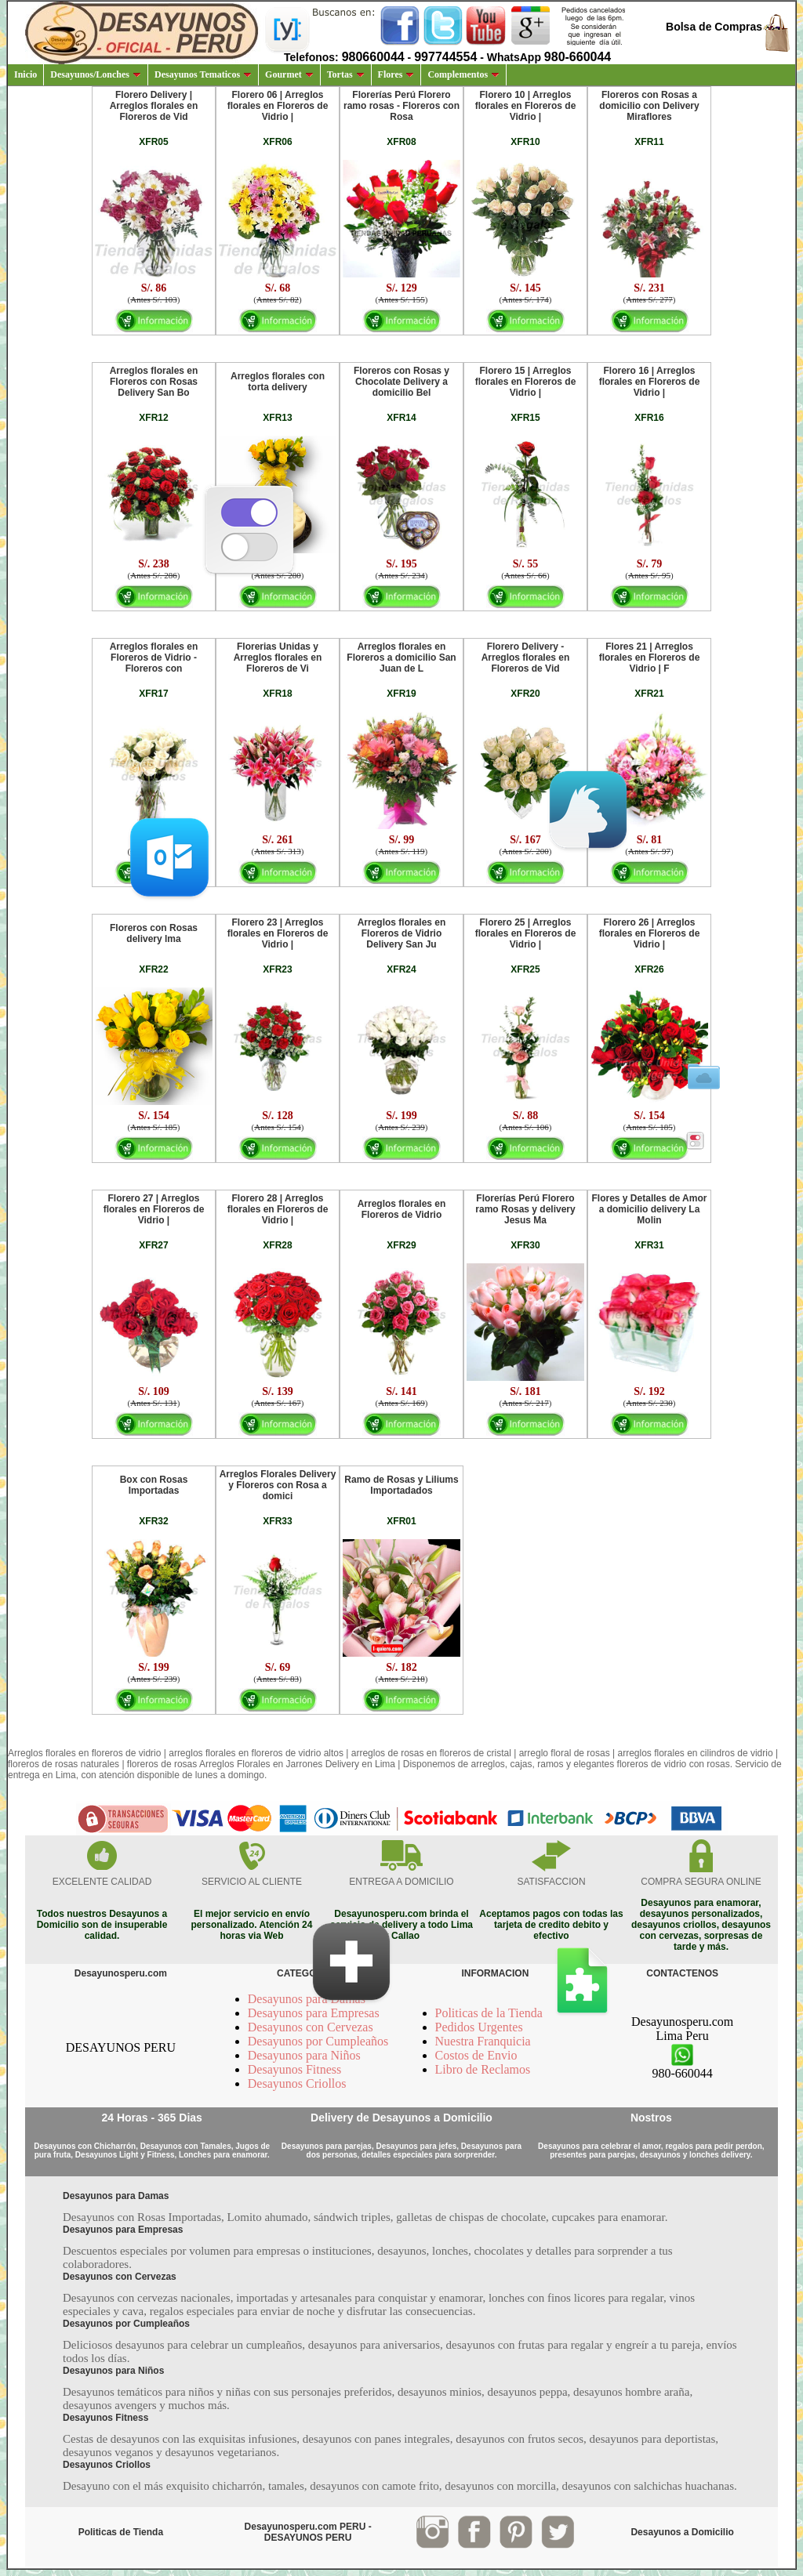  Describe the element at coordinates (287, 29) in the screenshot. I see `open jupyter notebook for interactive python coding` at that location.